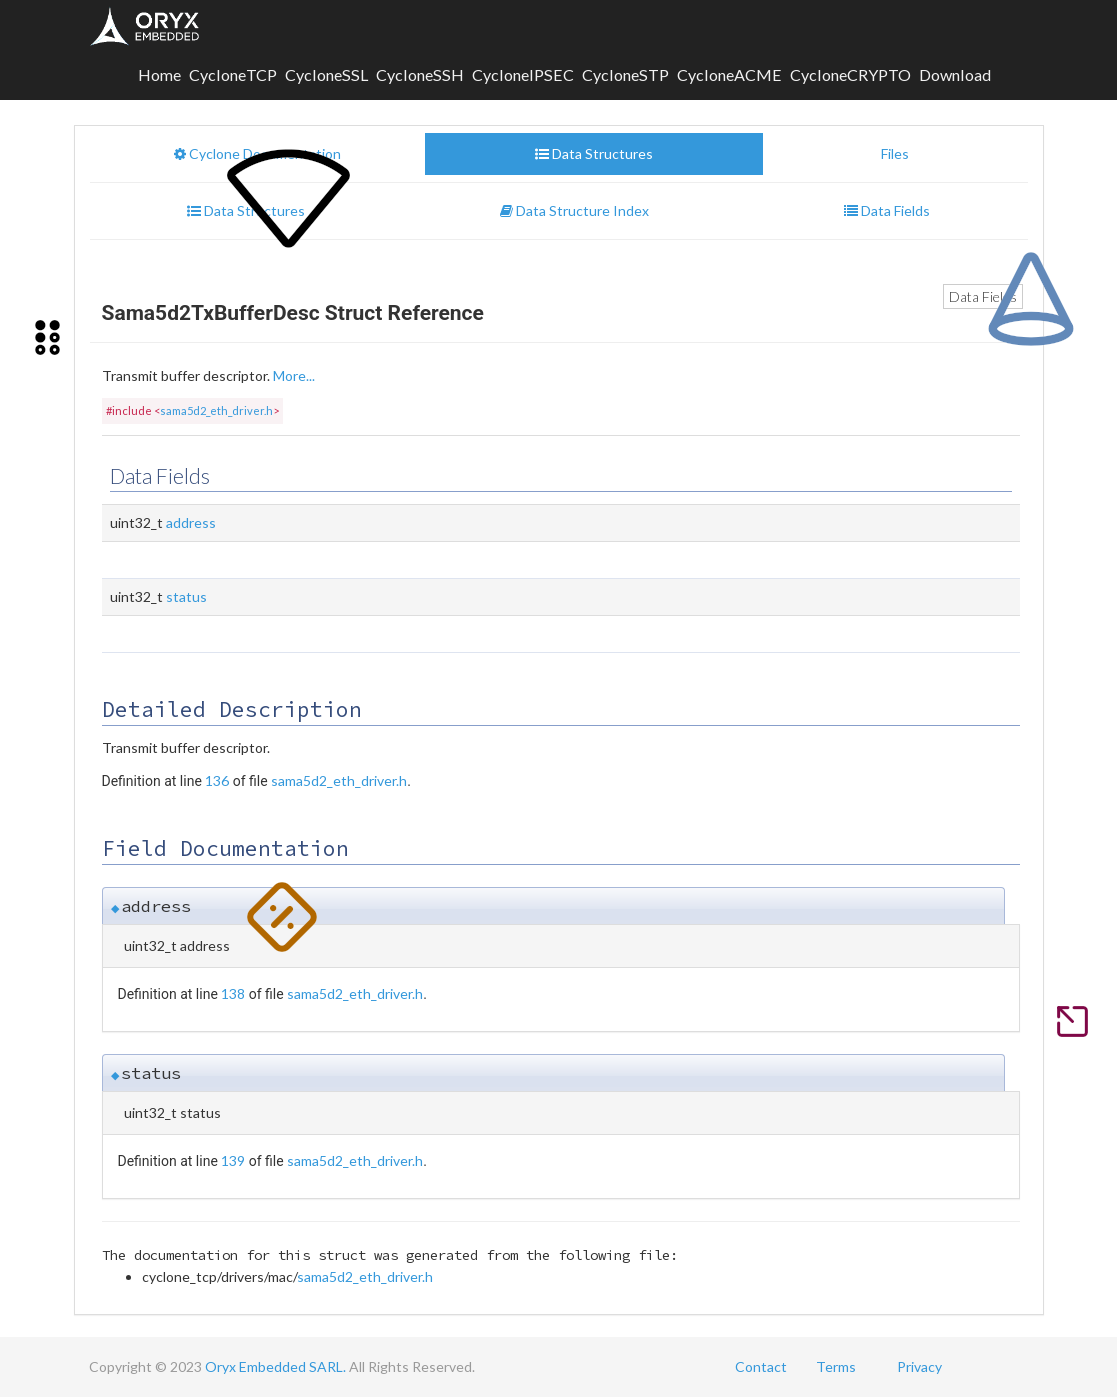 The width and height of the screenshot is (1117, 1397). What do you see at coordinates (1072, 1021) in the screenshot?
I see `open link in new window` at bounding box center [1072, 1021].